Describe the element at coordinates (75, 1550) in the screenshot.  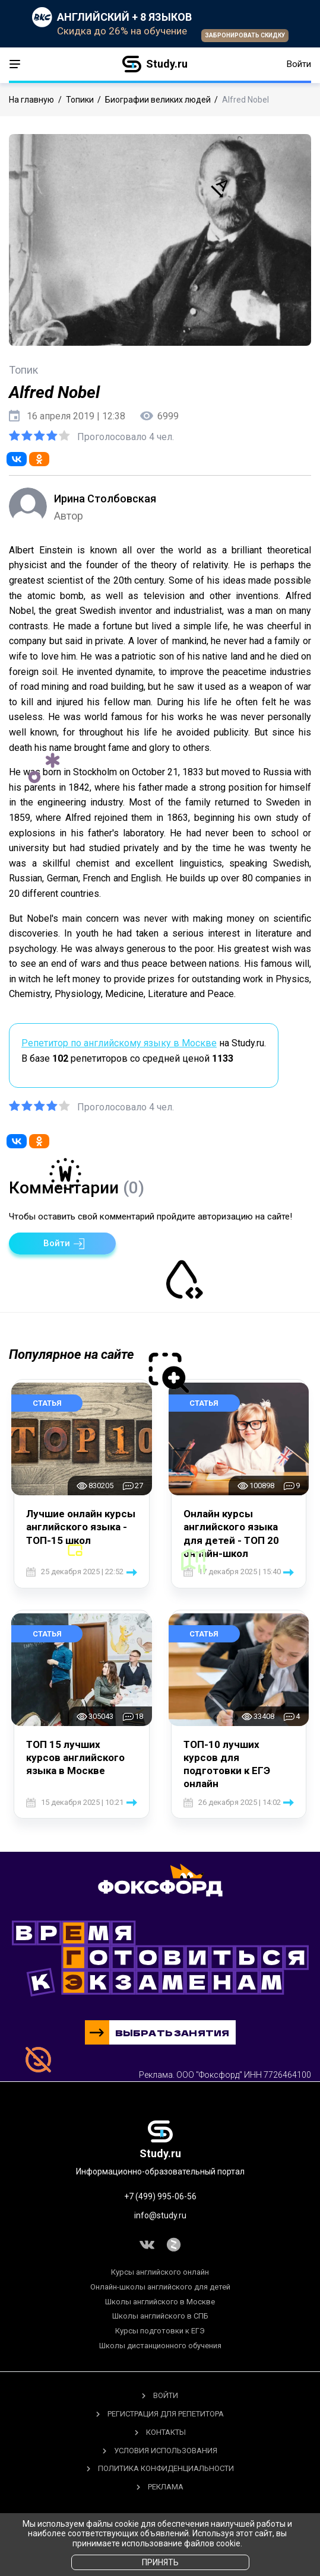
I see `enable picture-in-picture mode` at that location.